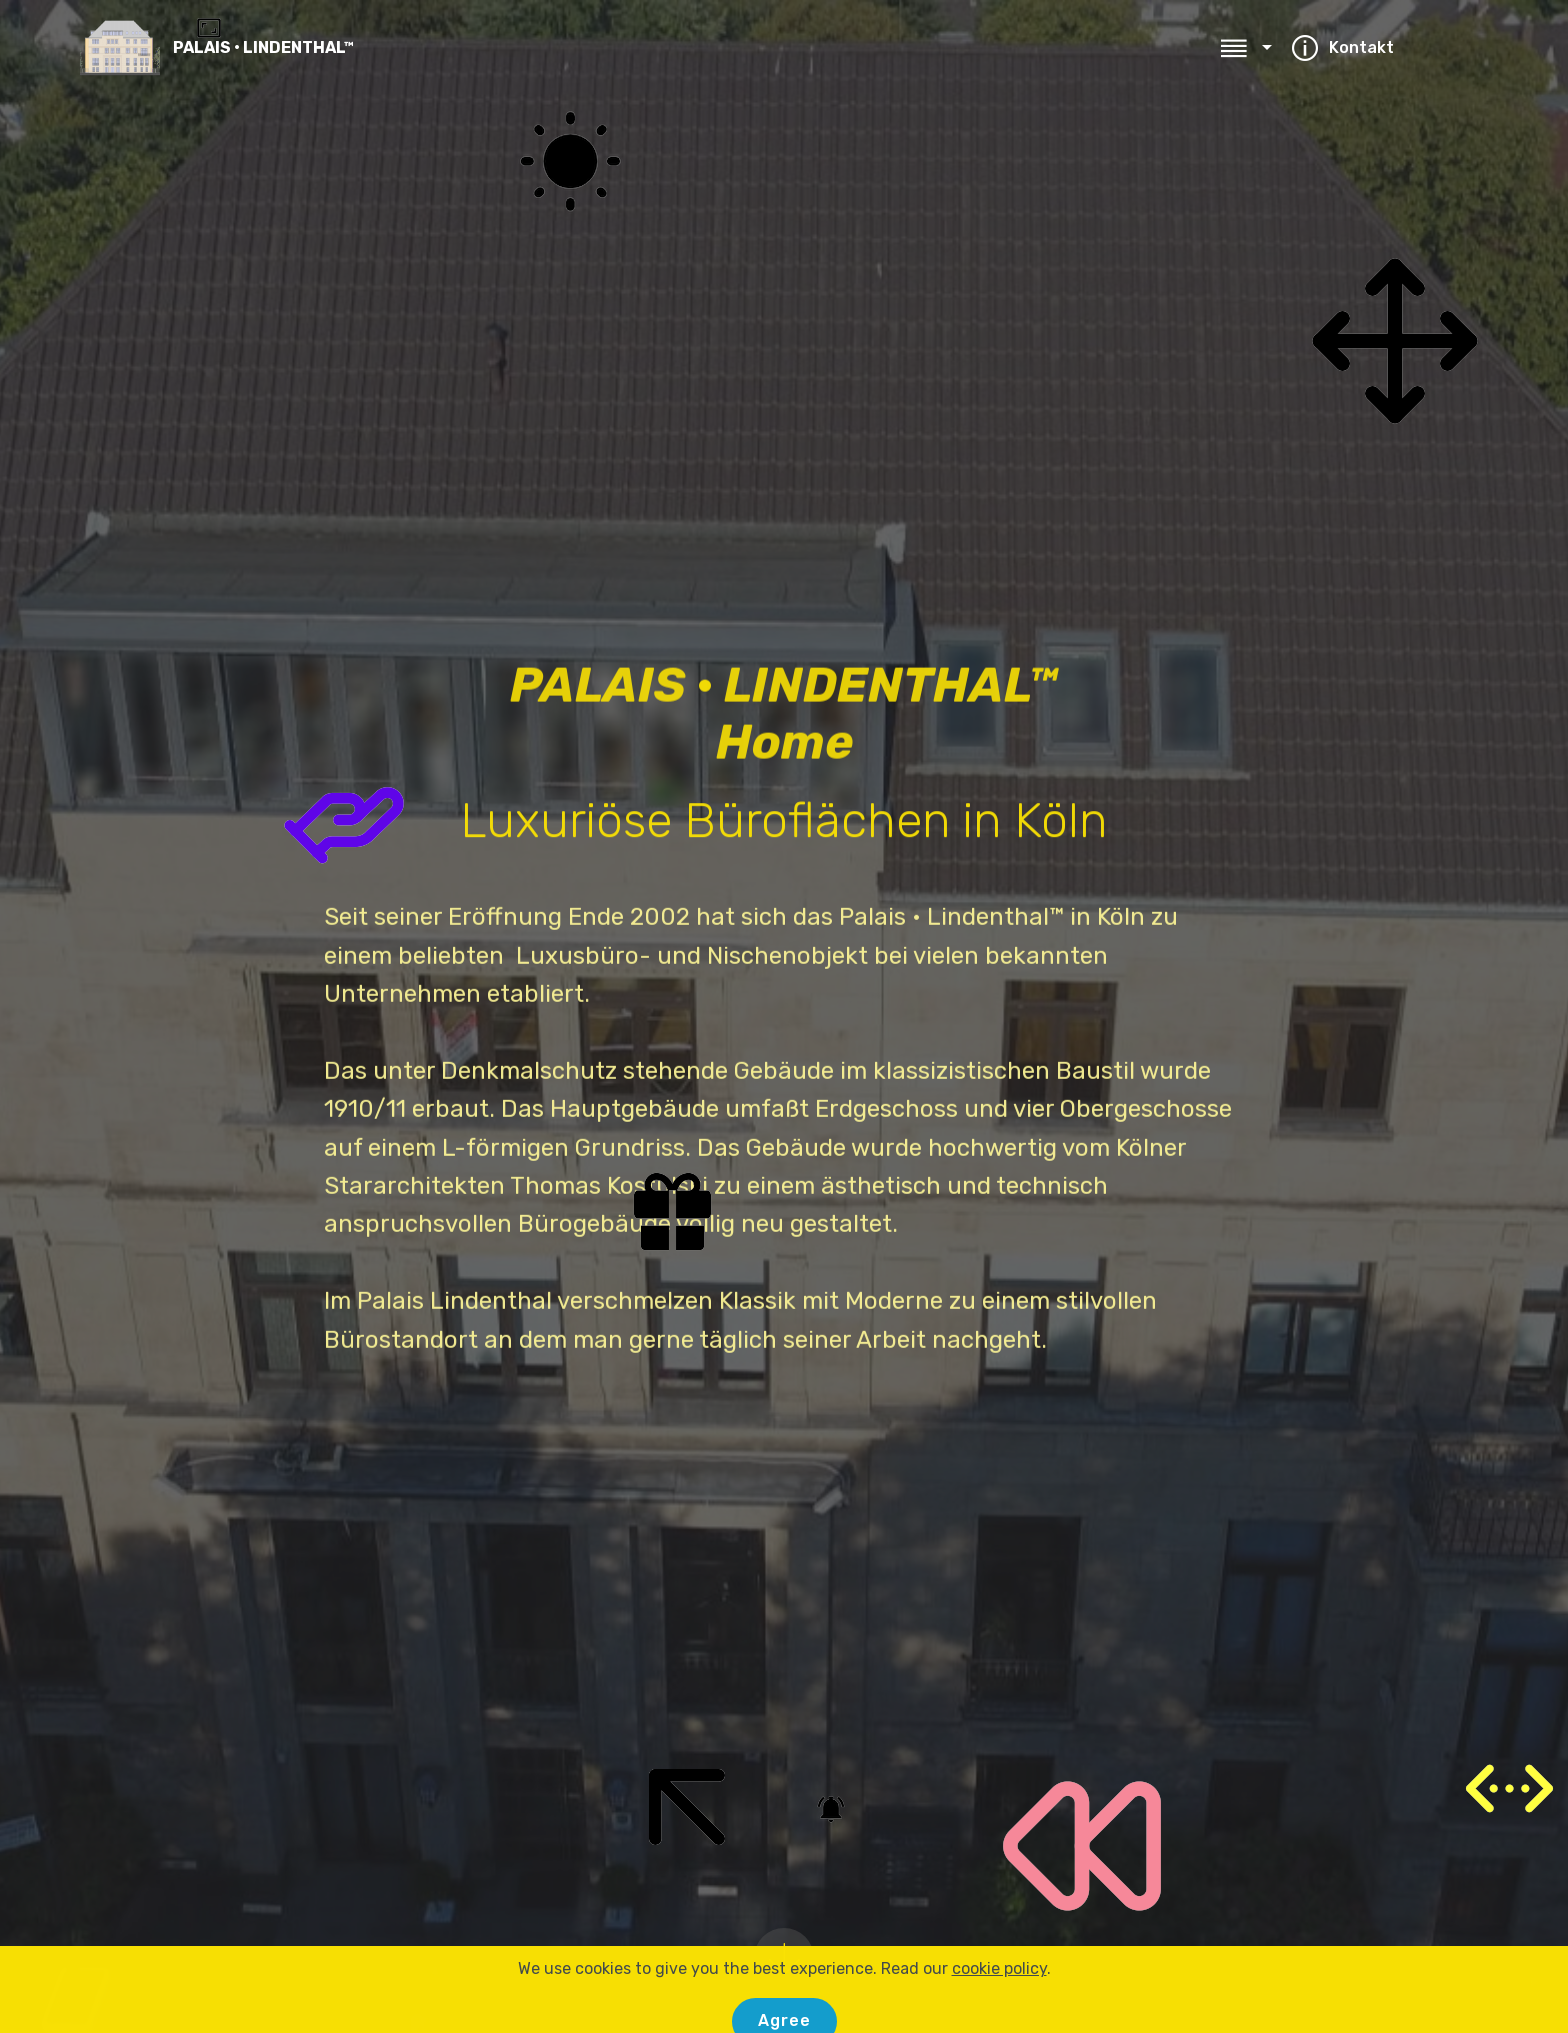 This screenshot has width=1568, height=2033. What do you see at coordinates (1395, 341) in the screenshot?
I see `move or reposition an element` at bounding box center [1395, 341].